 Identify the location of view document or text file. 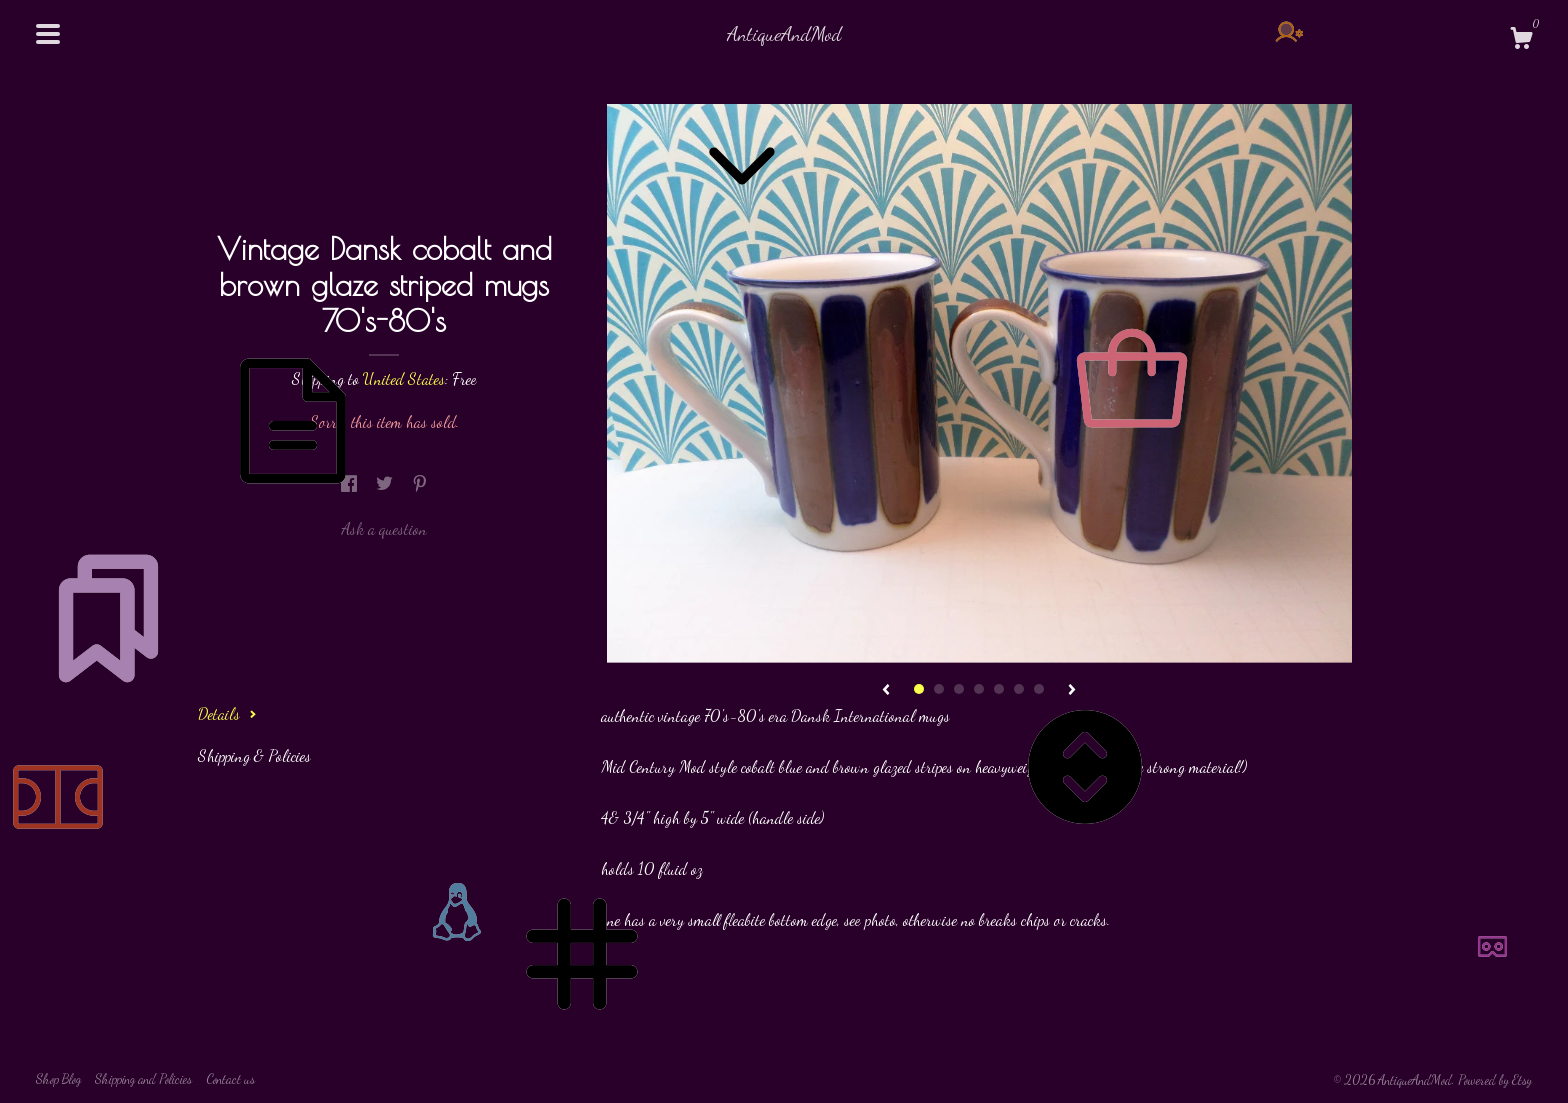
(293, 421).